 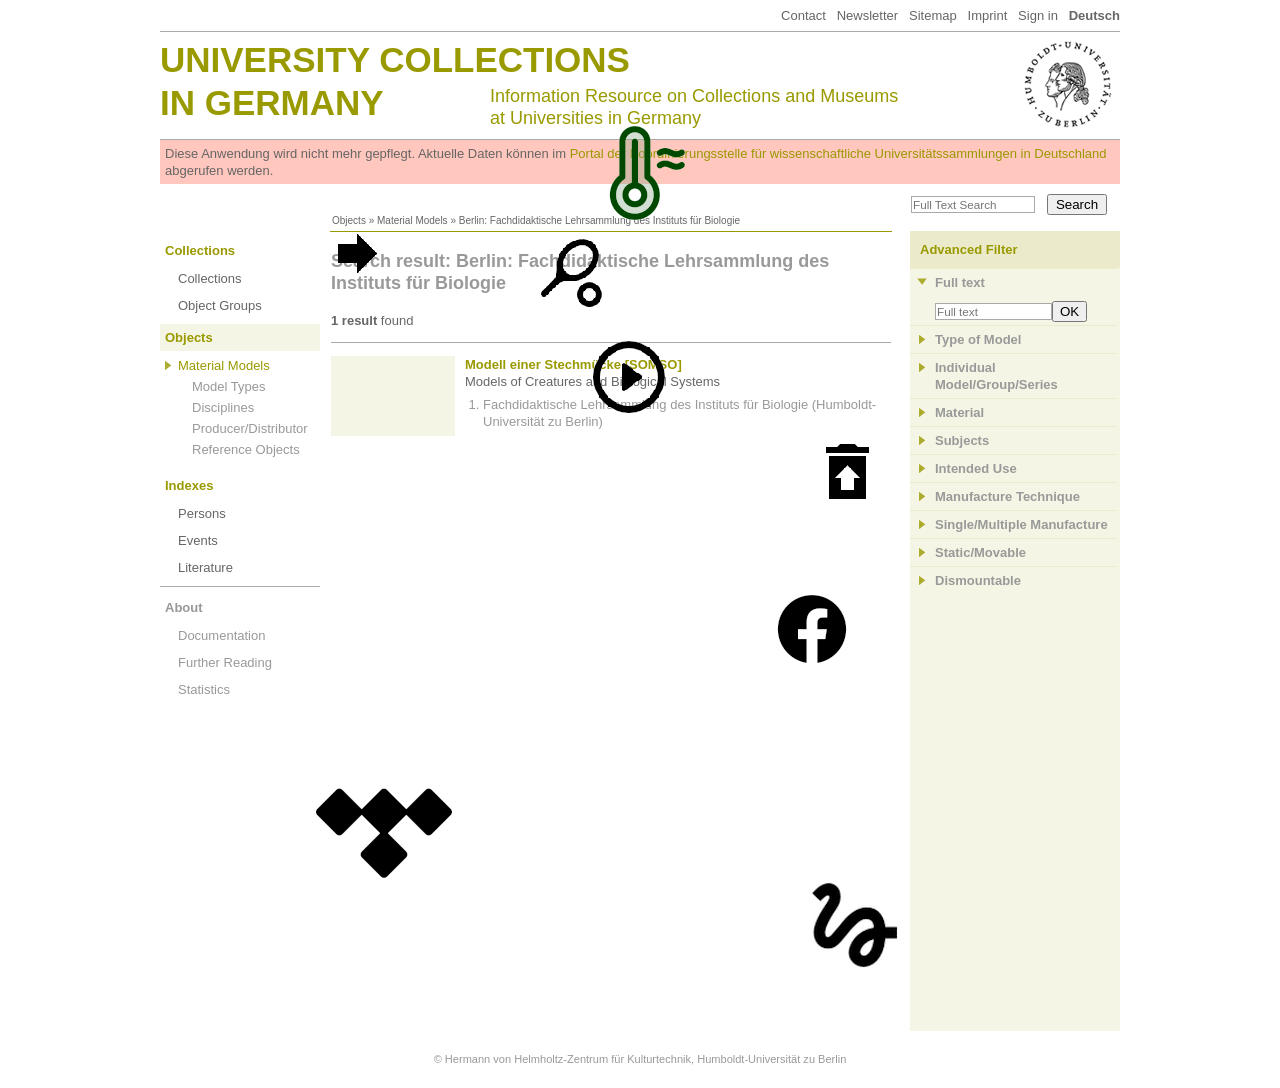 I want to click on indicates high temperature or heat warning, so click(x=638, y=173).